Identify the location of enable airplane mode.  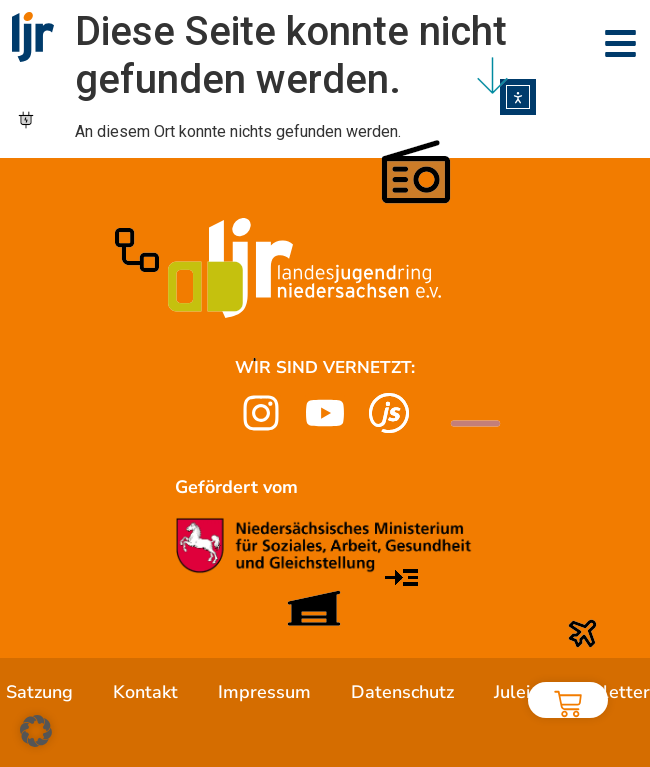
(583, 633).